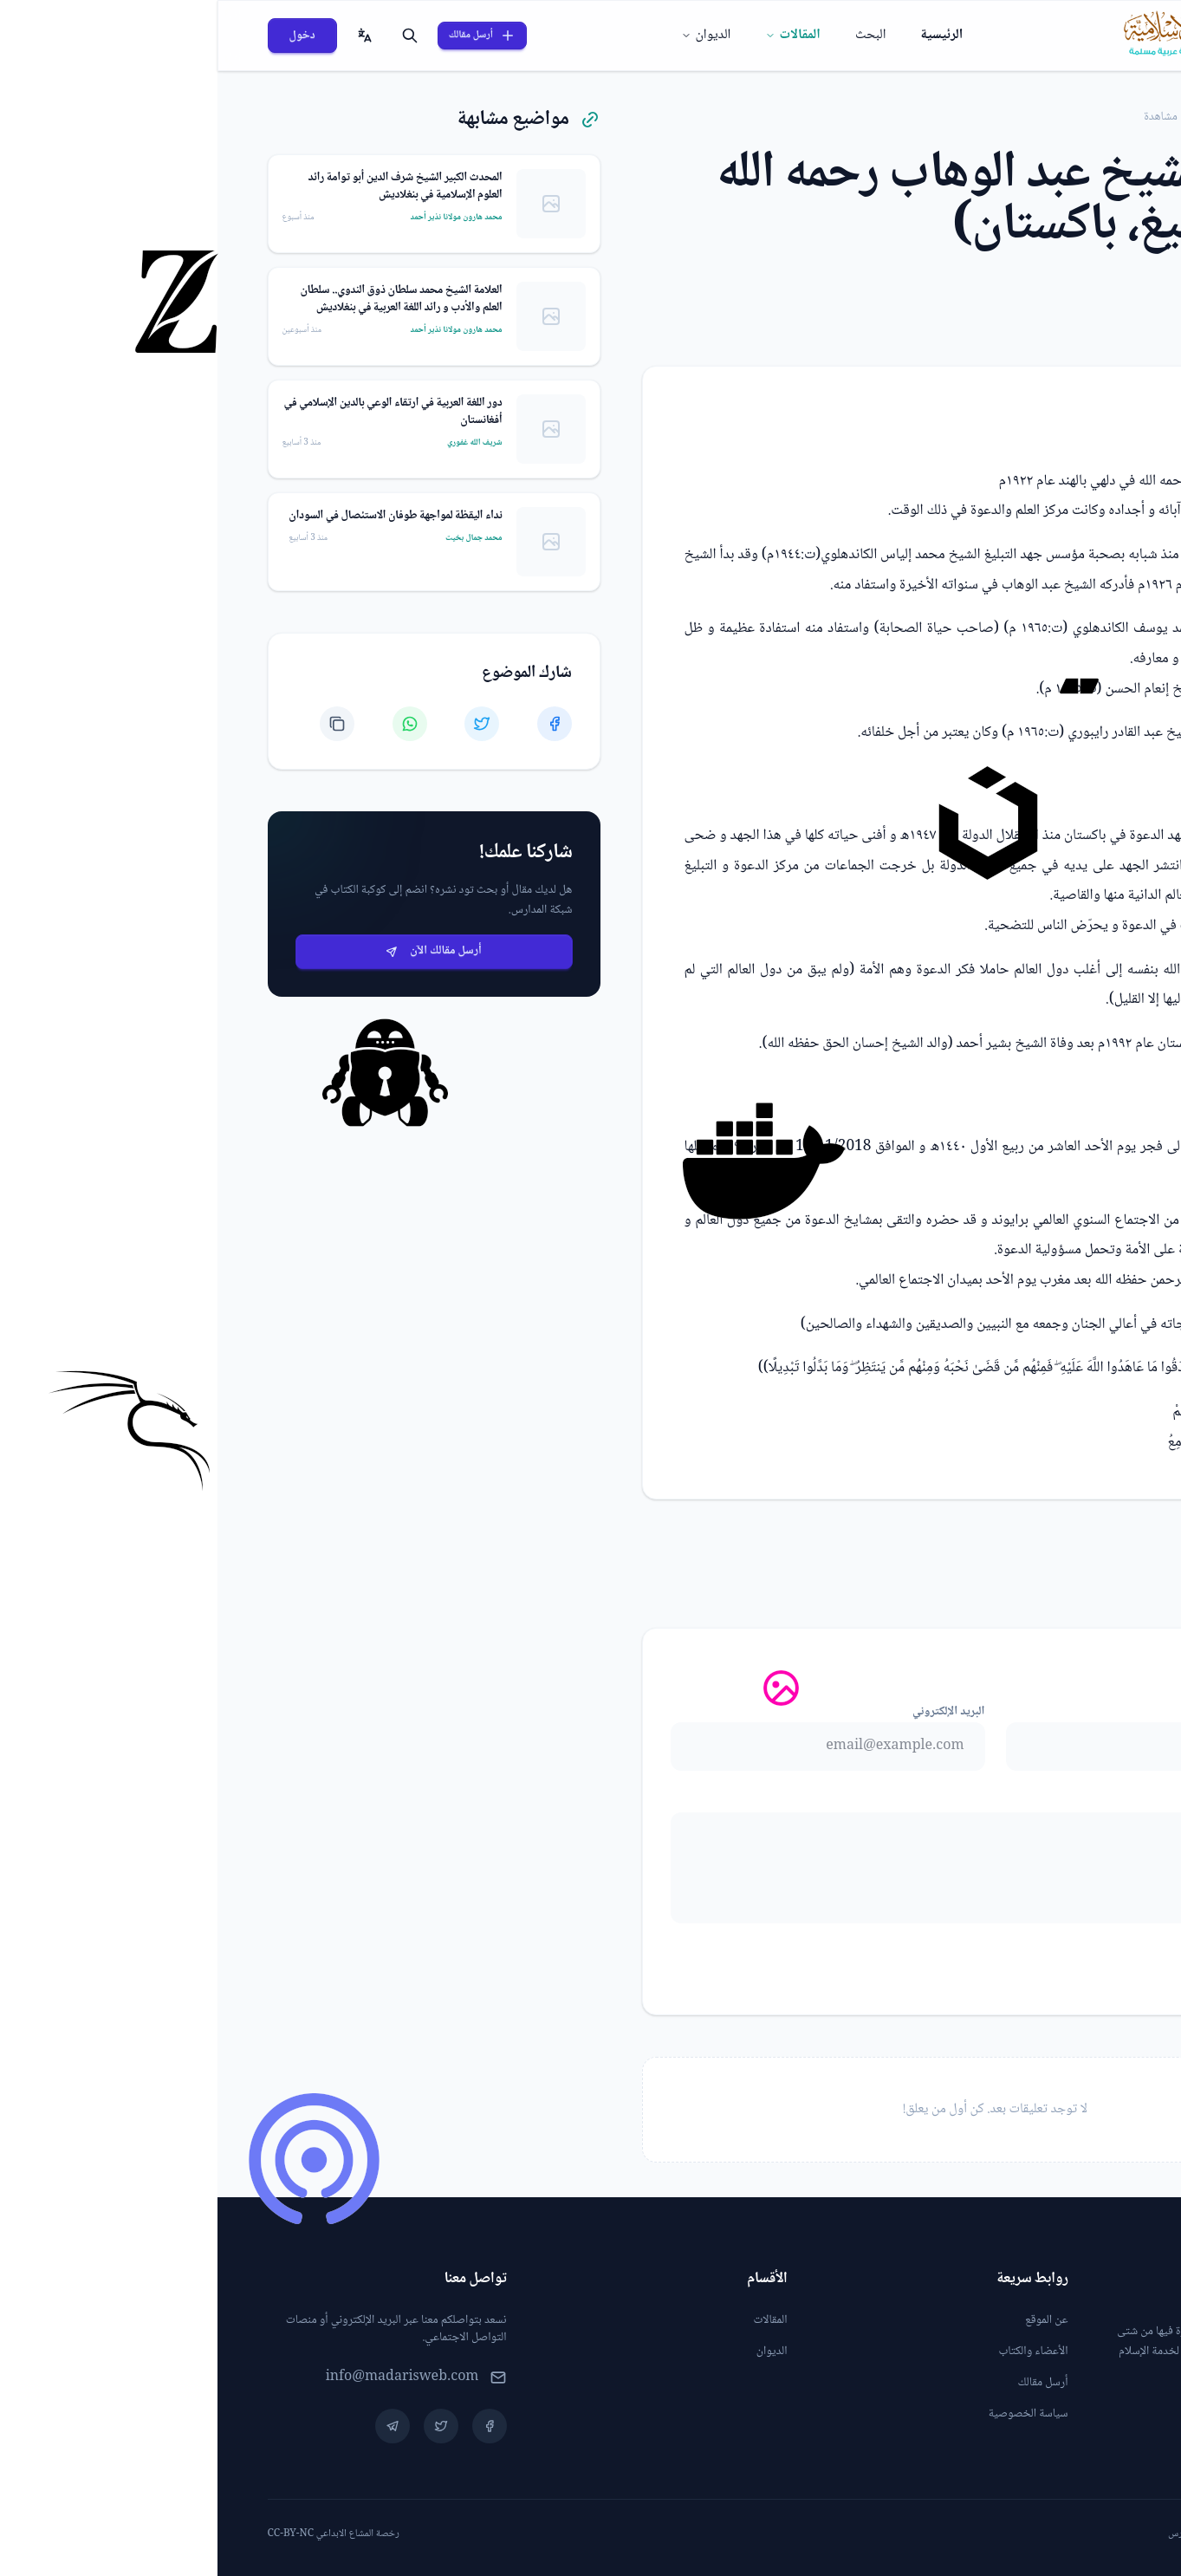  Describe the element at coordinates (177, 302) in the screenshot. I see `open the Zola website or app` at that location.